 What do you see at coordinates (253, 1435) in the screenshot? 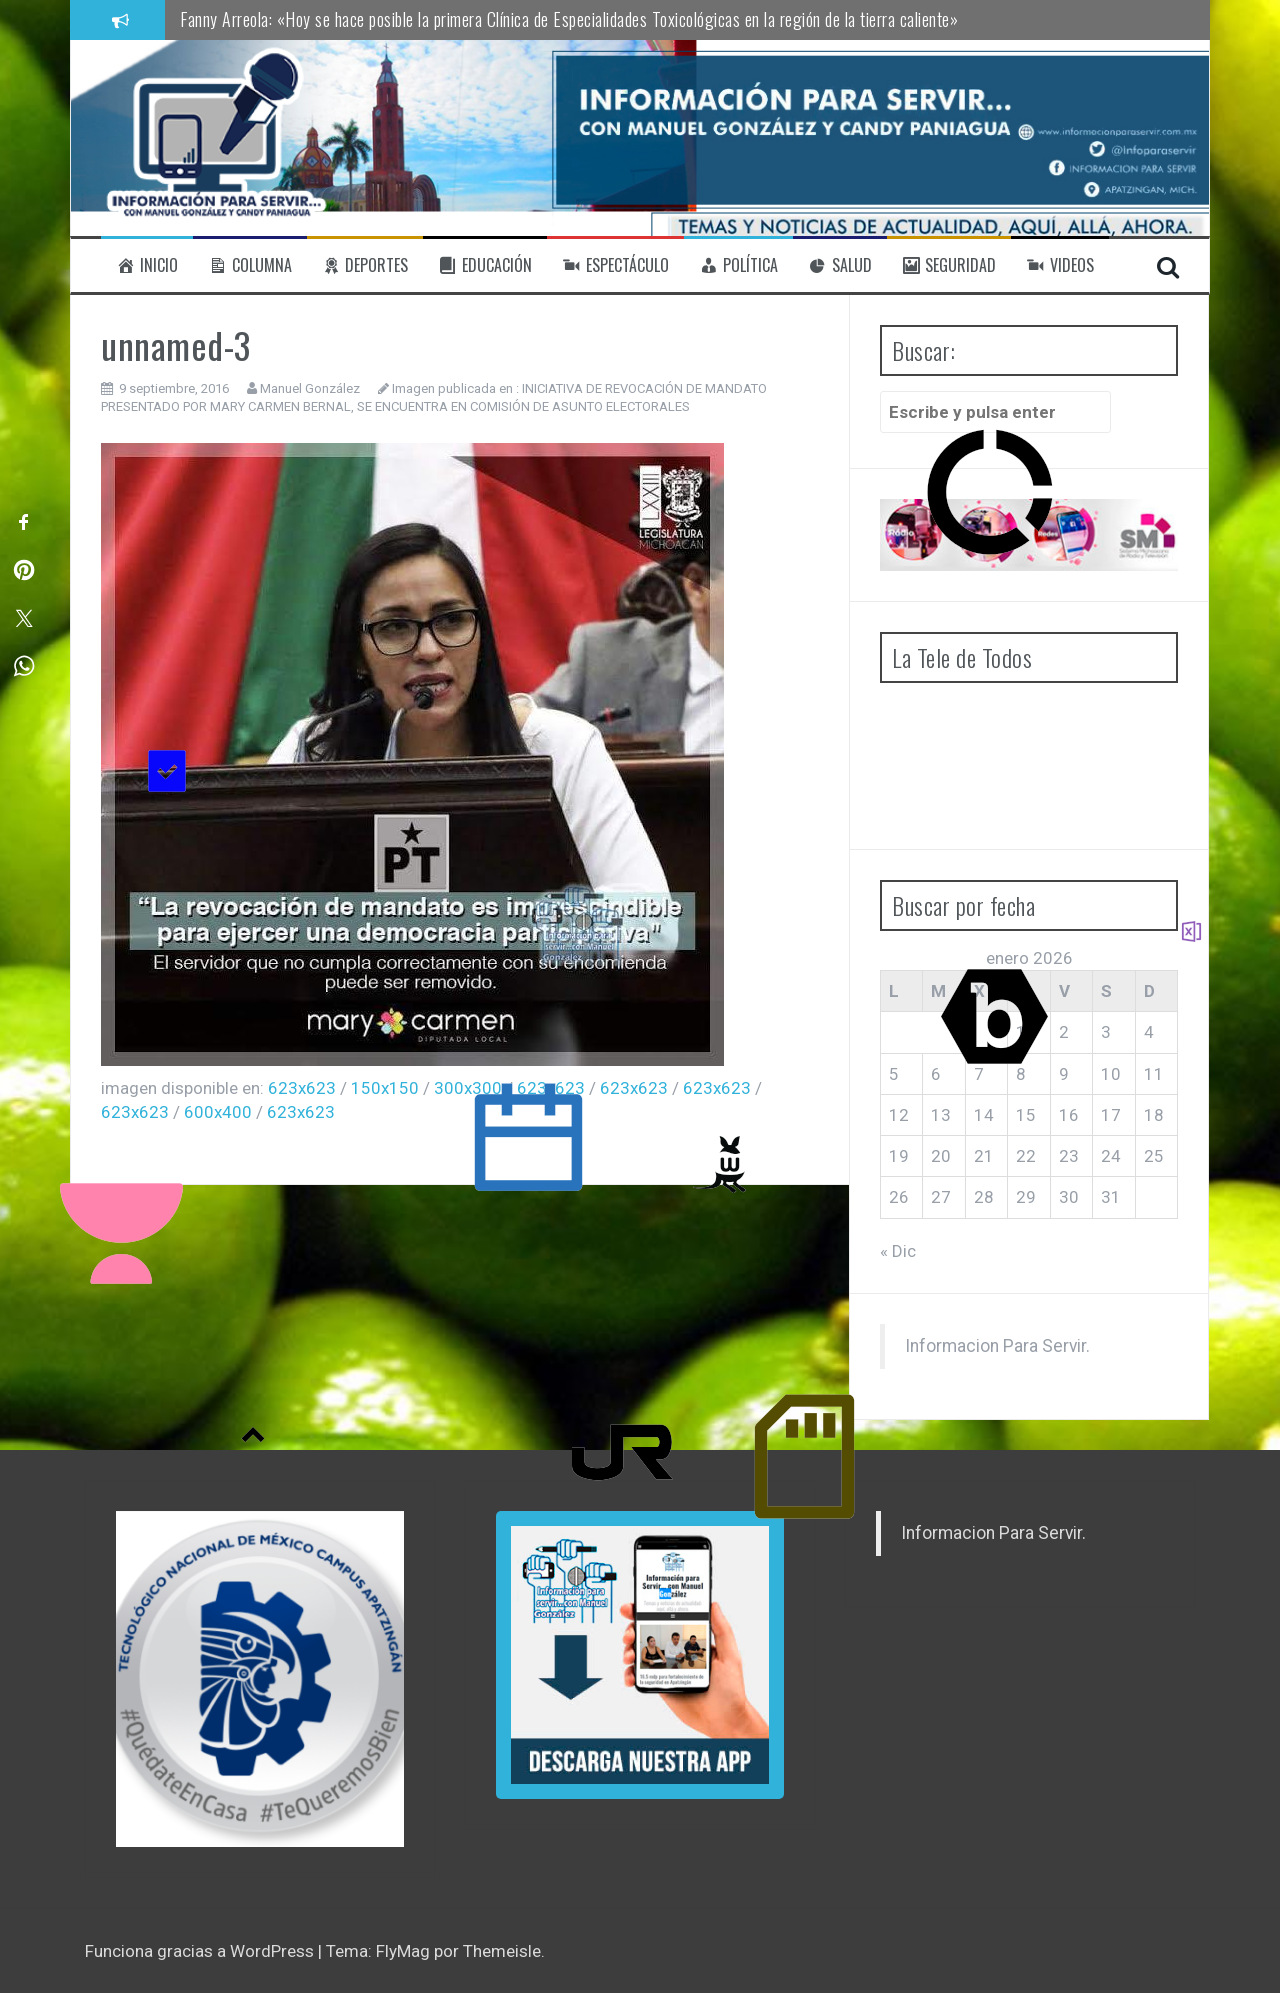
I see `expand or collapse a dropdown menu` at bounding box center [253, 1435].